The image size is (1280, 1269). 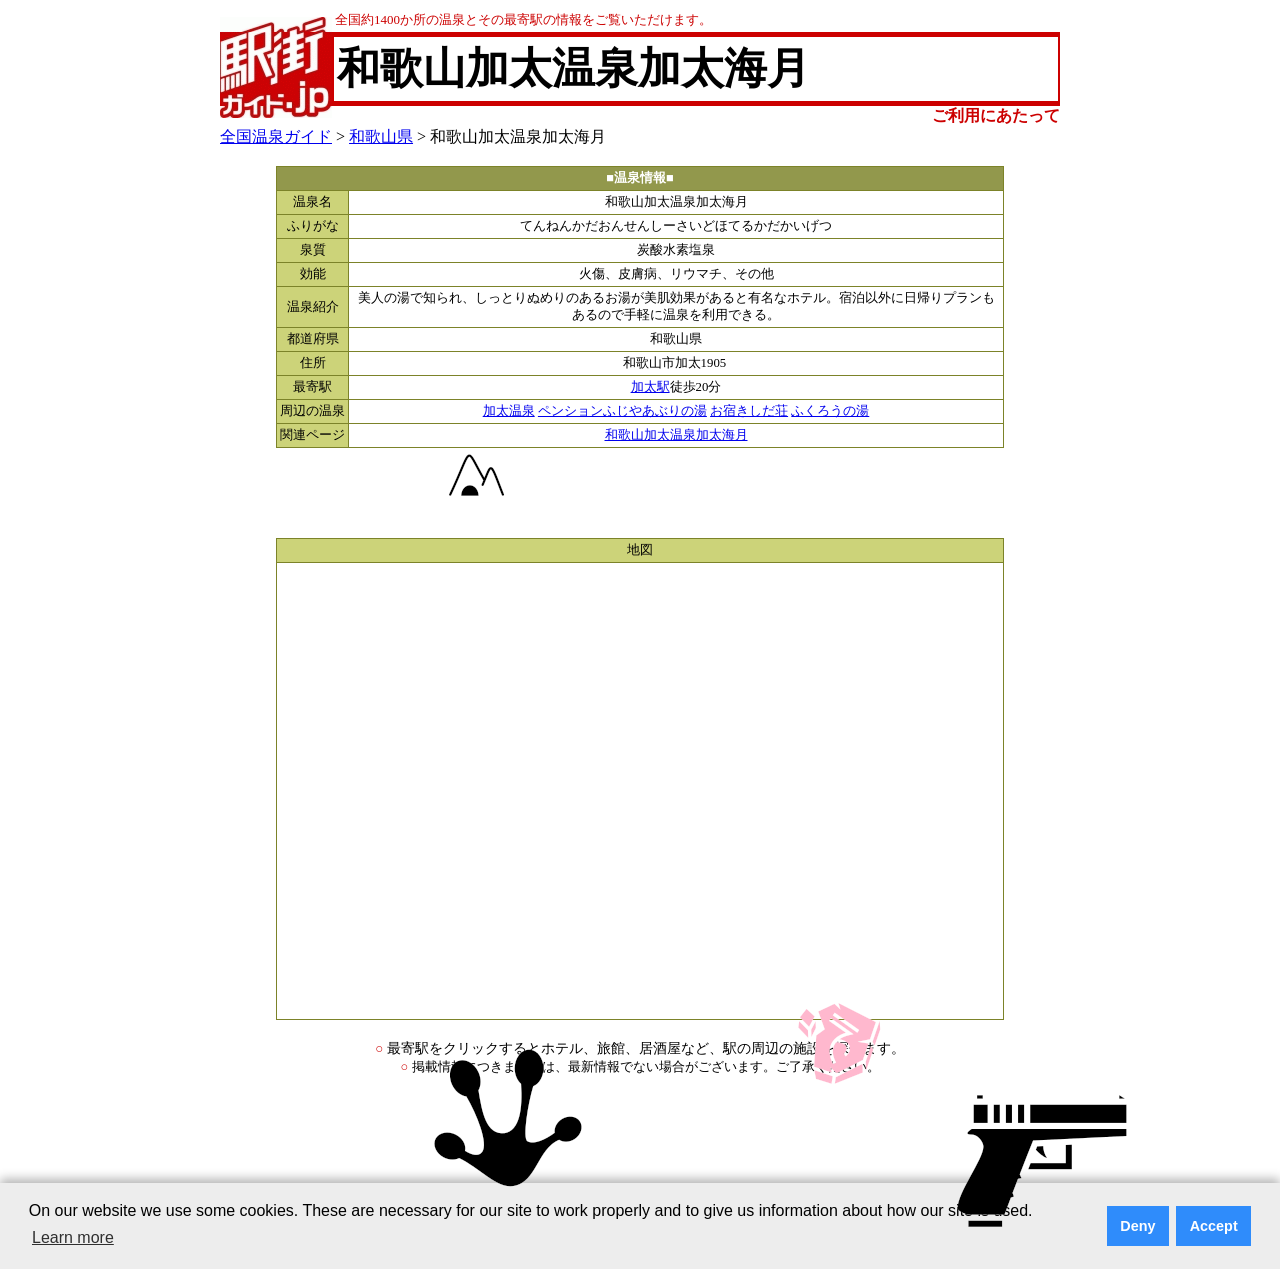 I want to click on access weapons inventory in game, so click(x=1042, y=1161).